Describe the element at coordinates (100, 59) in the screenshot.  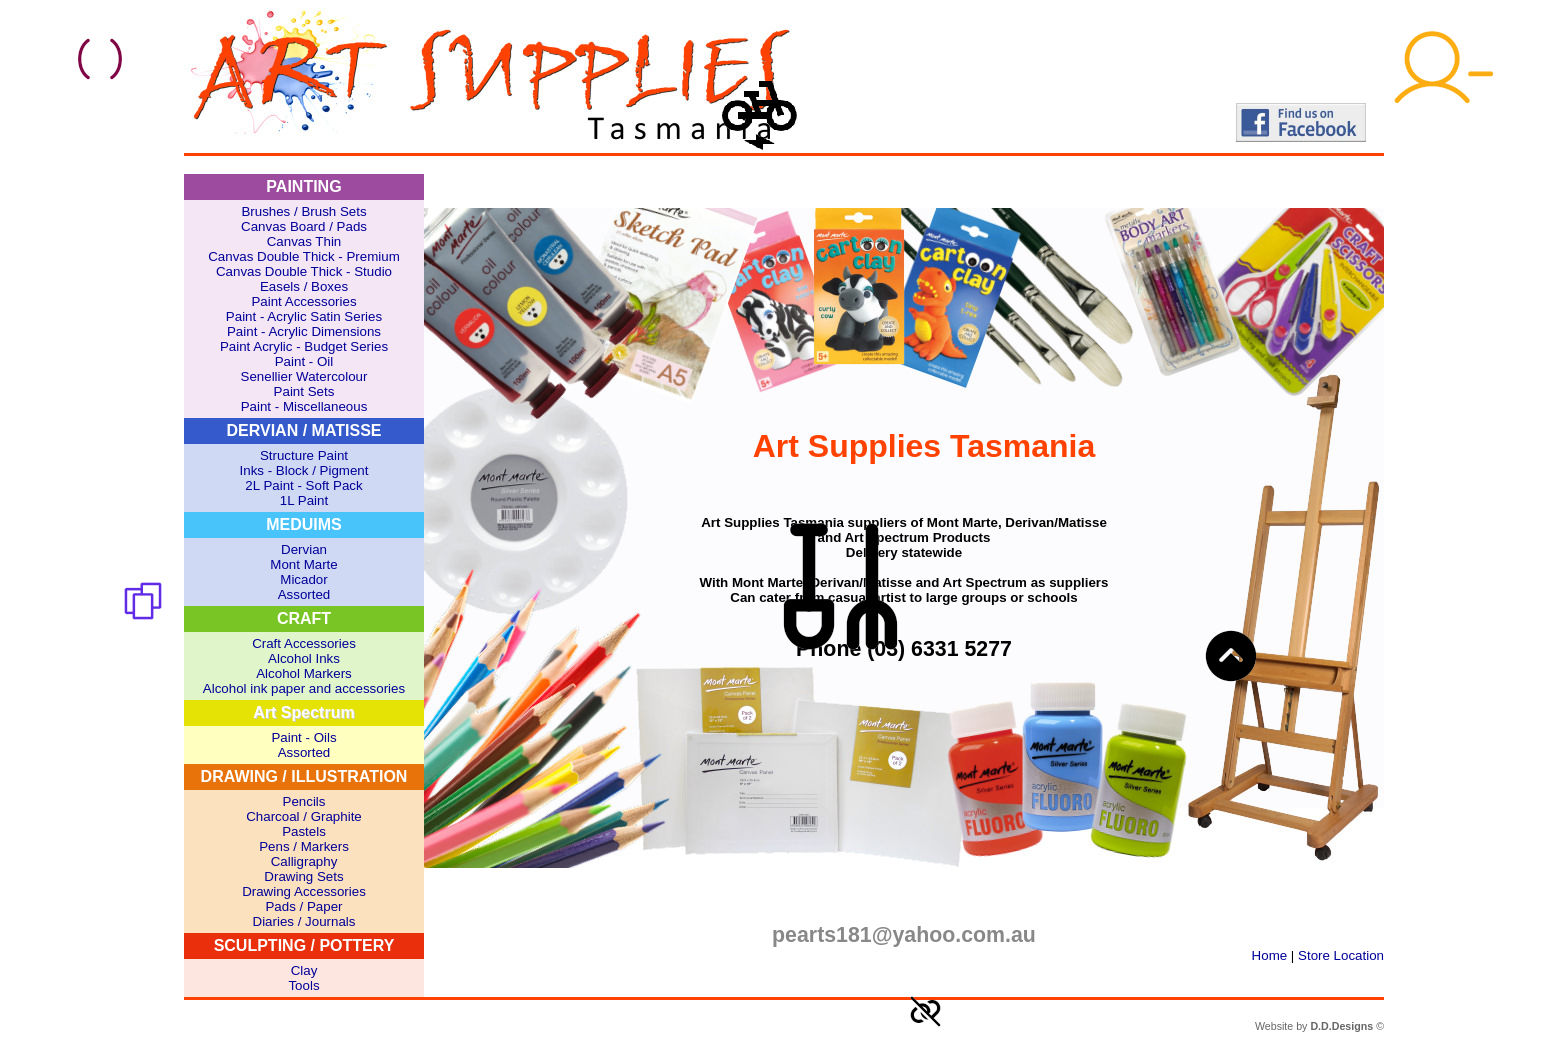
I see `insert parentheses or grouping brackets` at that location.